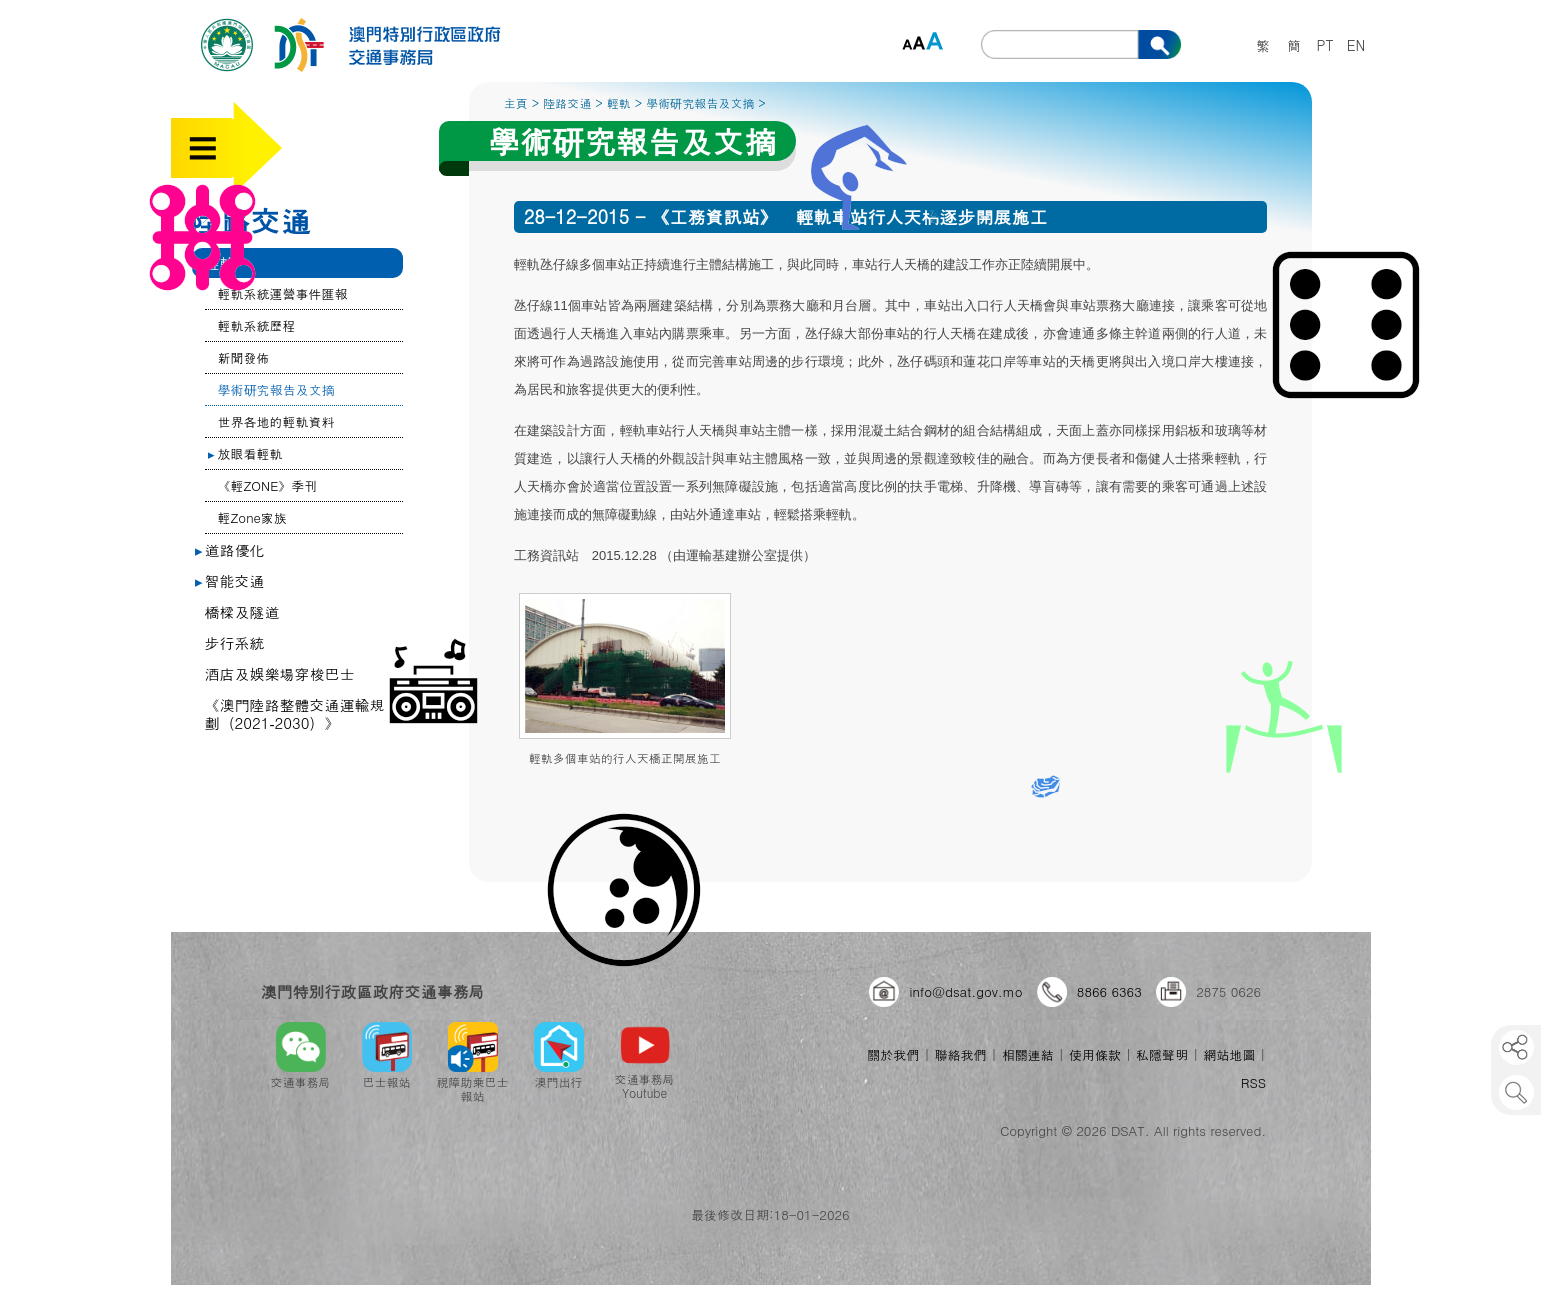 The width and height of the screenshot is (1541, 1315). Describe the element at coordinates (1045, 786) in the screenshot. I see `indicates seafood or shellfish category` at that location.